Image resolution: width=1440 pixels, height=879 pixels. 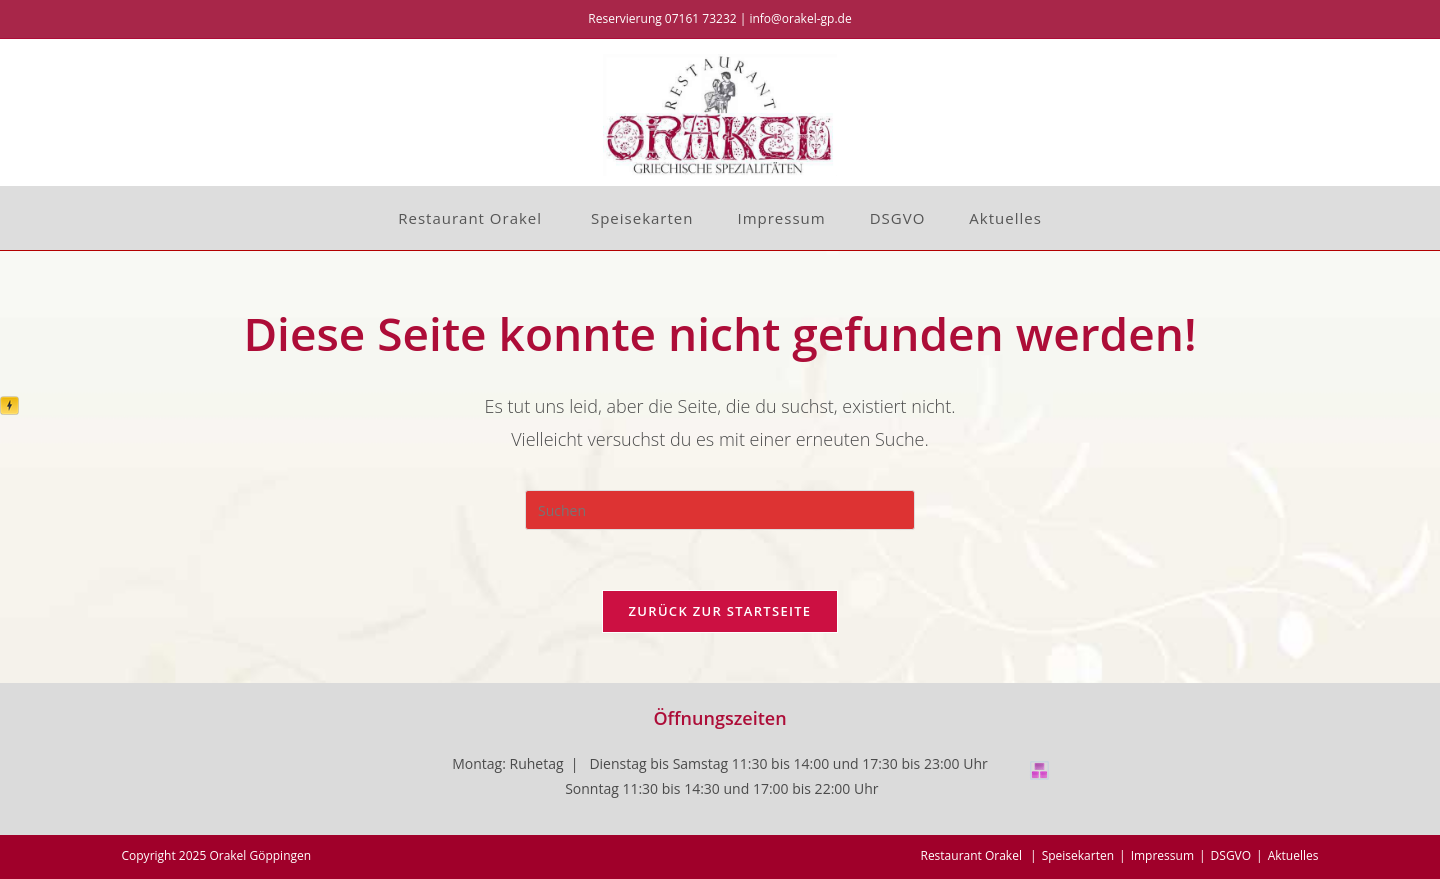 I want to click on select all items in the current view, so click(x=1039, y=770).